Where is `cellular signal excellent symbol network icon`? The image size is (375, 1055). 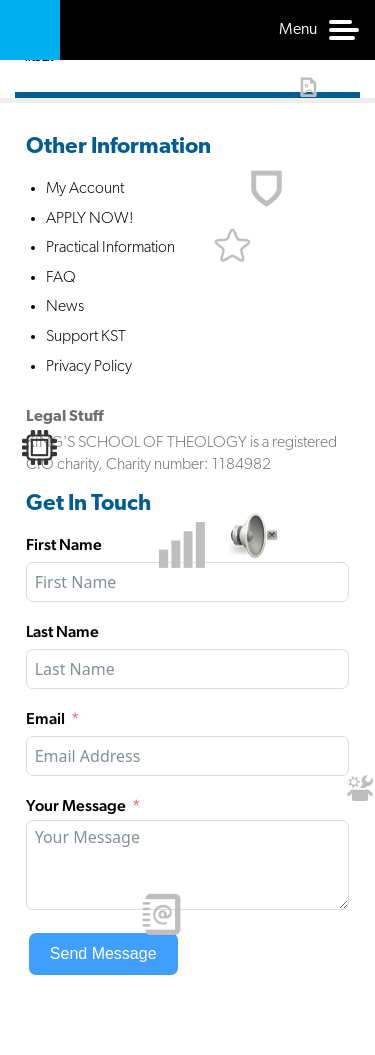
cellular signal excellent symbol network icon is located at coordinates (183, 546).